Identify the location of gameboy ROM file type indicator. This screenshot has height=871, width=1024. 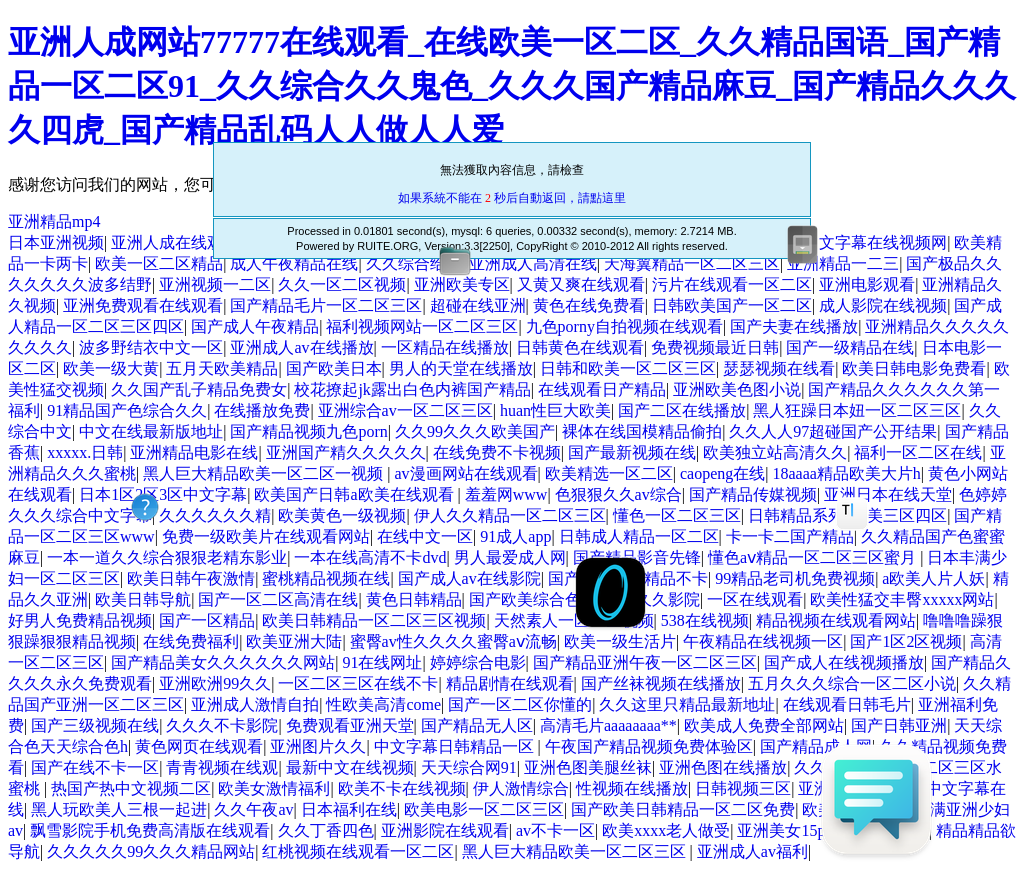
(802, 244).